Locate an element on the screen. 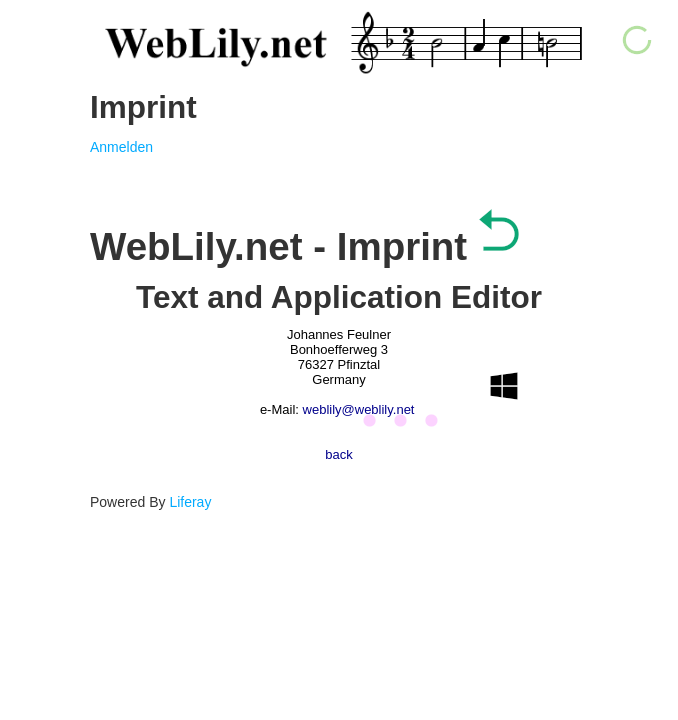 The height and width of the screenshot is (720, 678). open Windows application or settings is located at coordinates (504, 386).